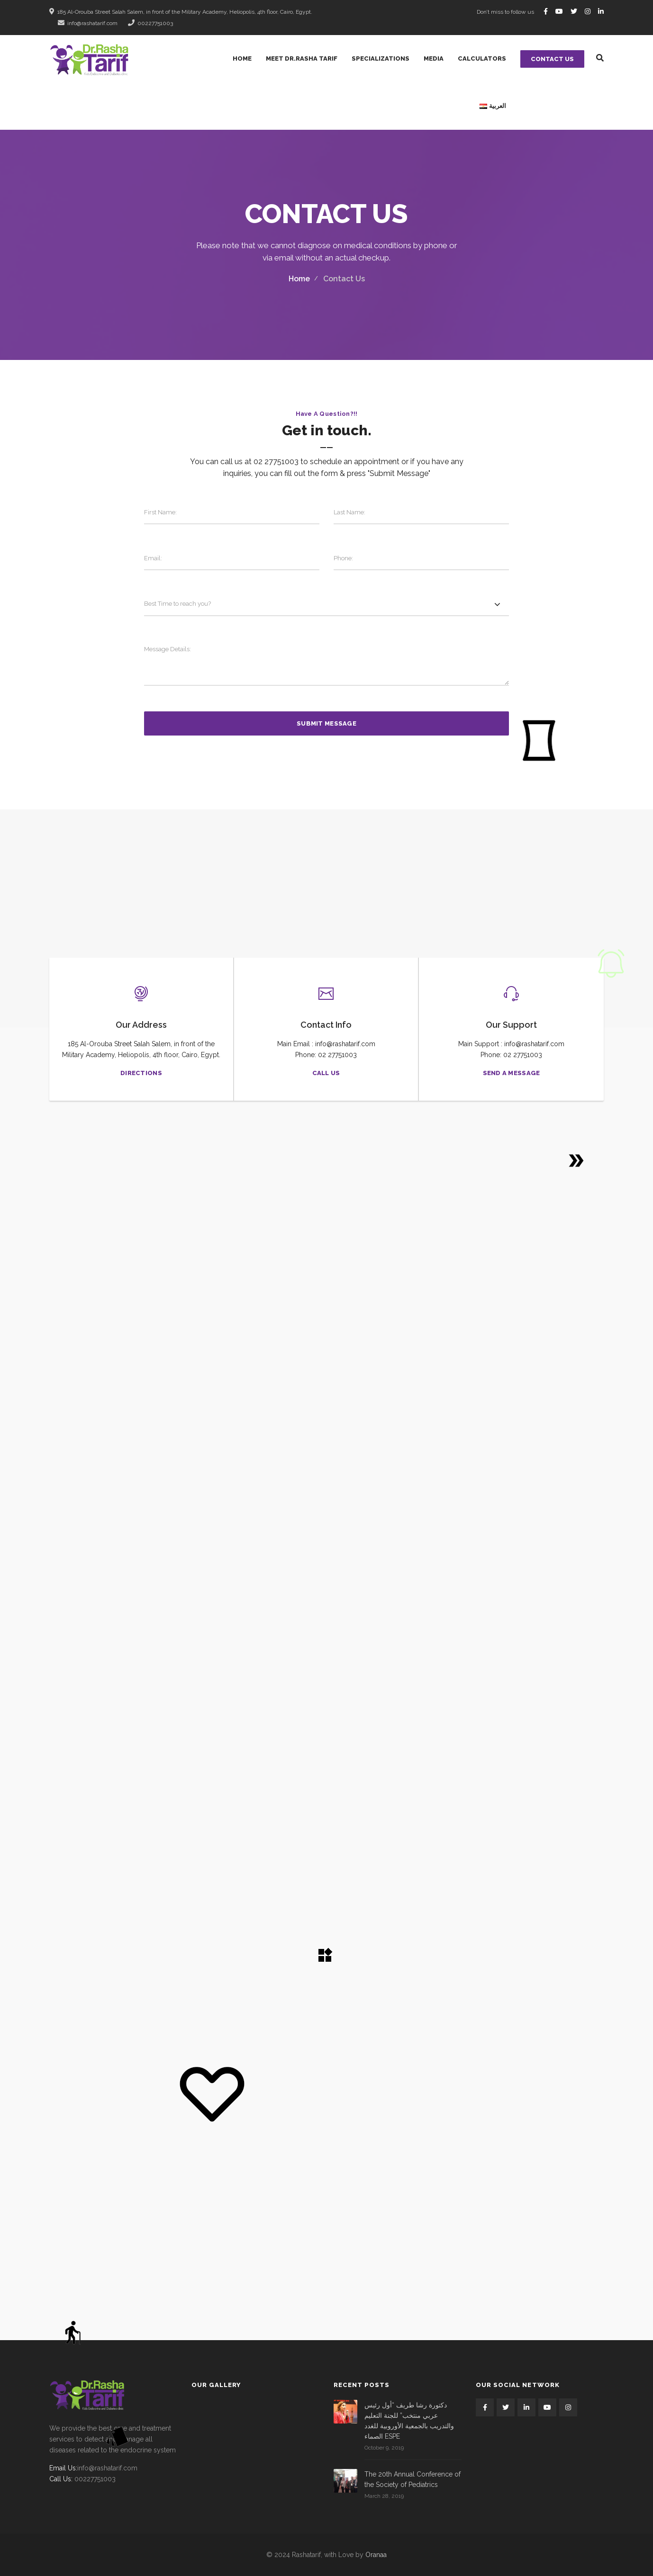 Image resolution: width=653 pixels, height=2576 pixels. Describe the element at coordinates (72, 2332) in the screenshot. I see `accessibility options for elderly users` at that location.